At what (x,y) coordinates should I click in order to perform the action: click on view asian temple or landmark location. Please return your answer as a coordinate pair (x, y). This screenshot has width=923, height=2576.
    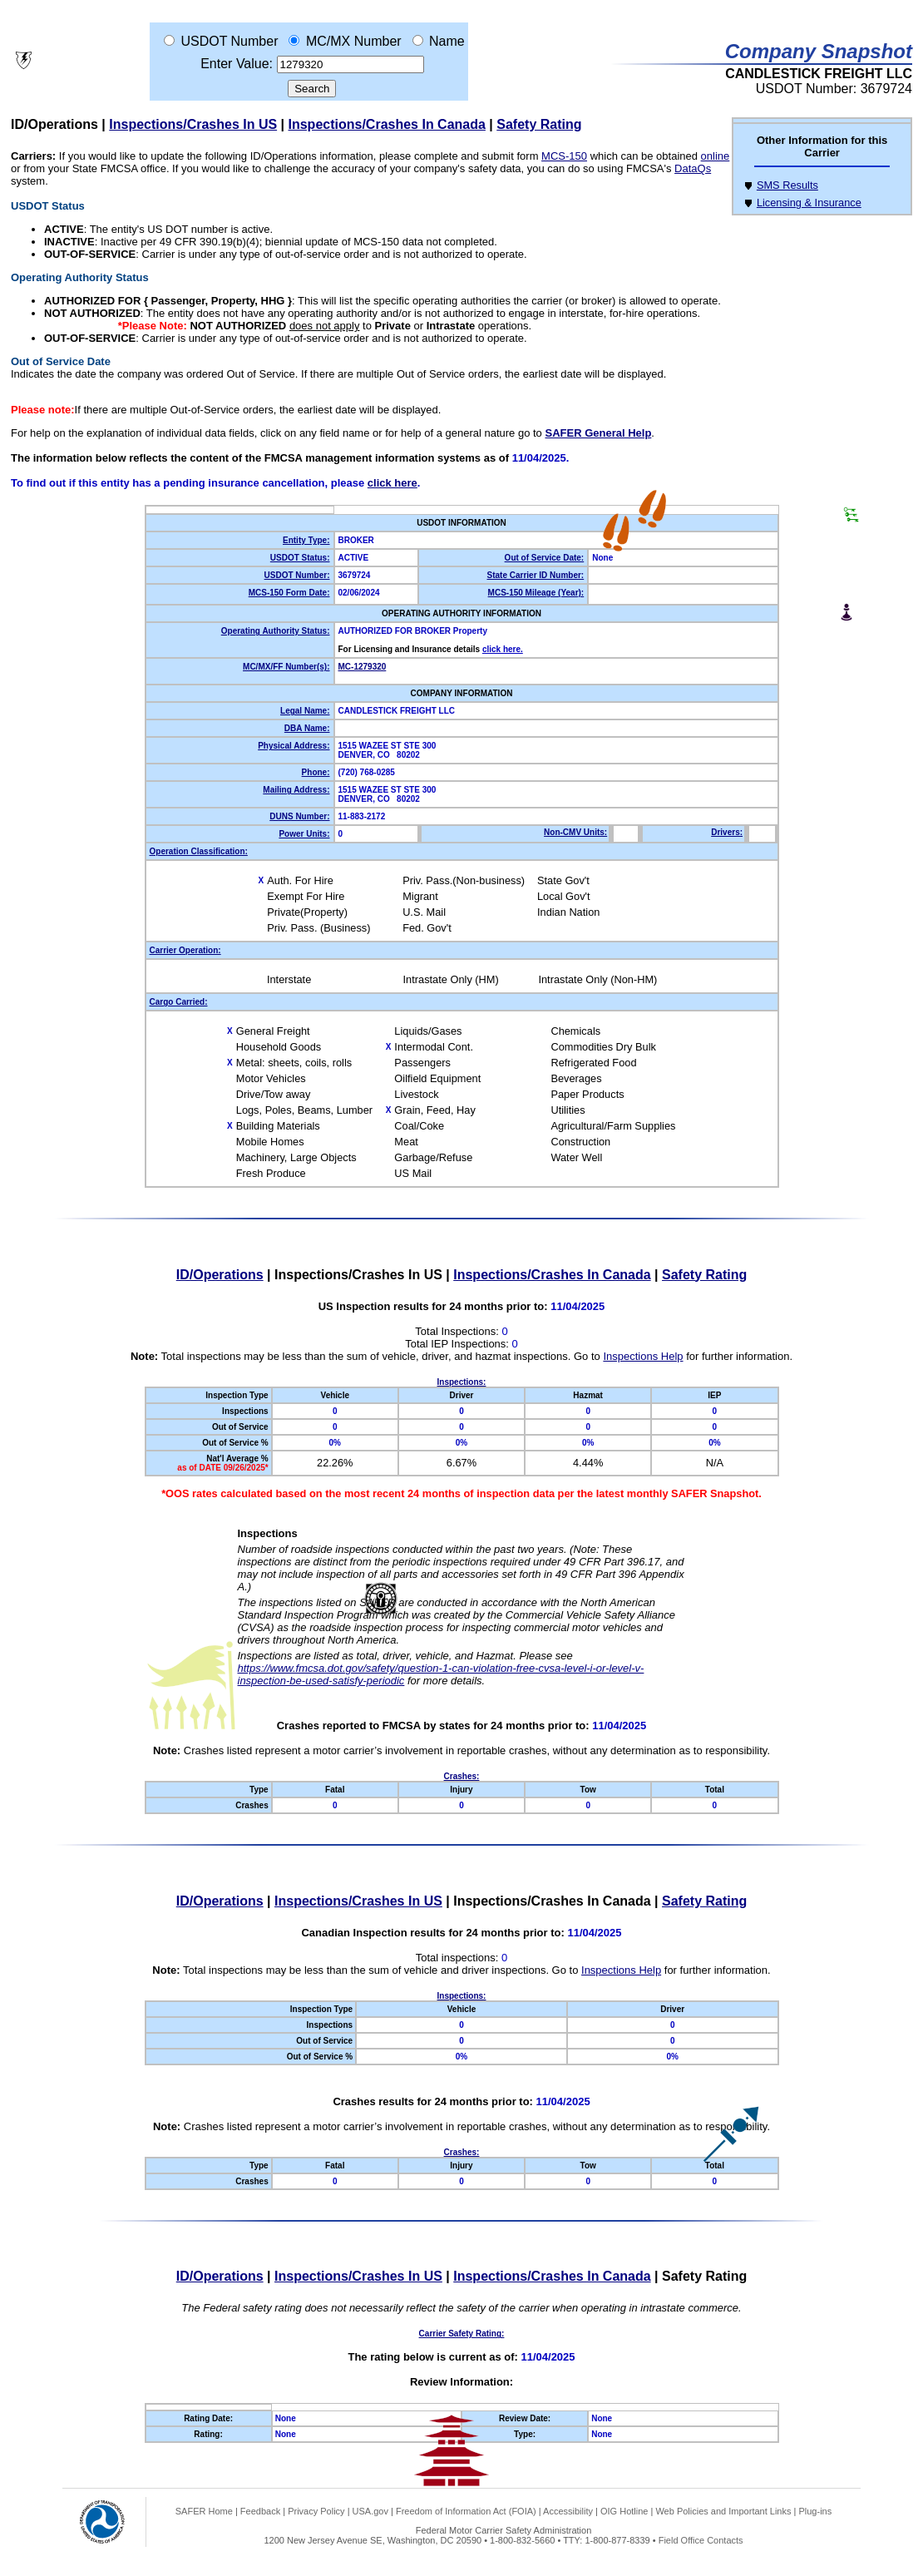
    Looking at the image, I should click on (452, 2450).